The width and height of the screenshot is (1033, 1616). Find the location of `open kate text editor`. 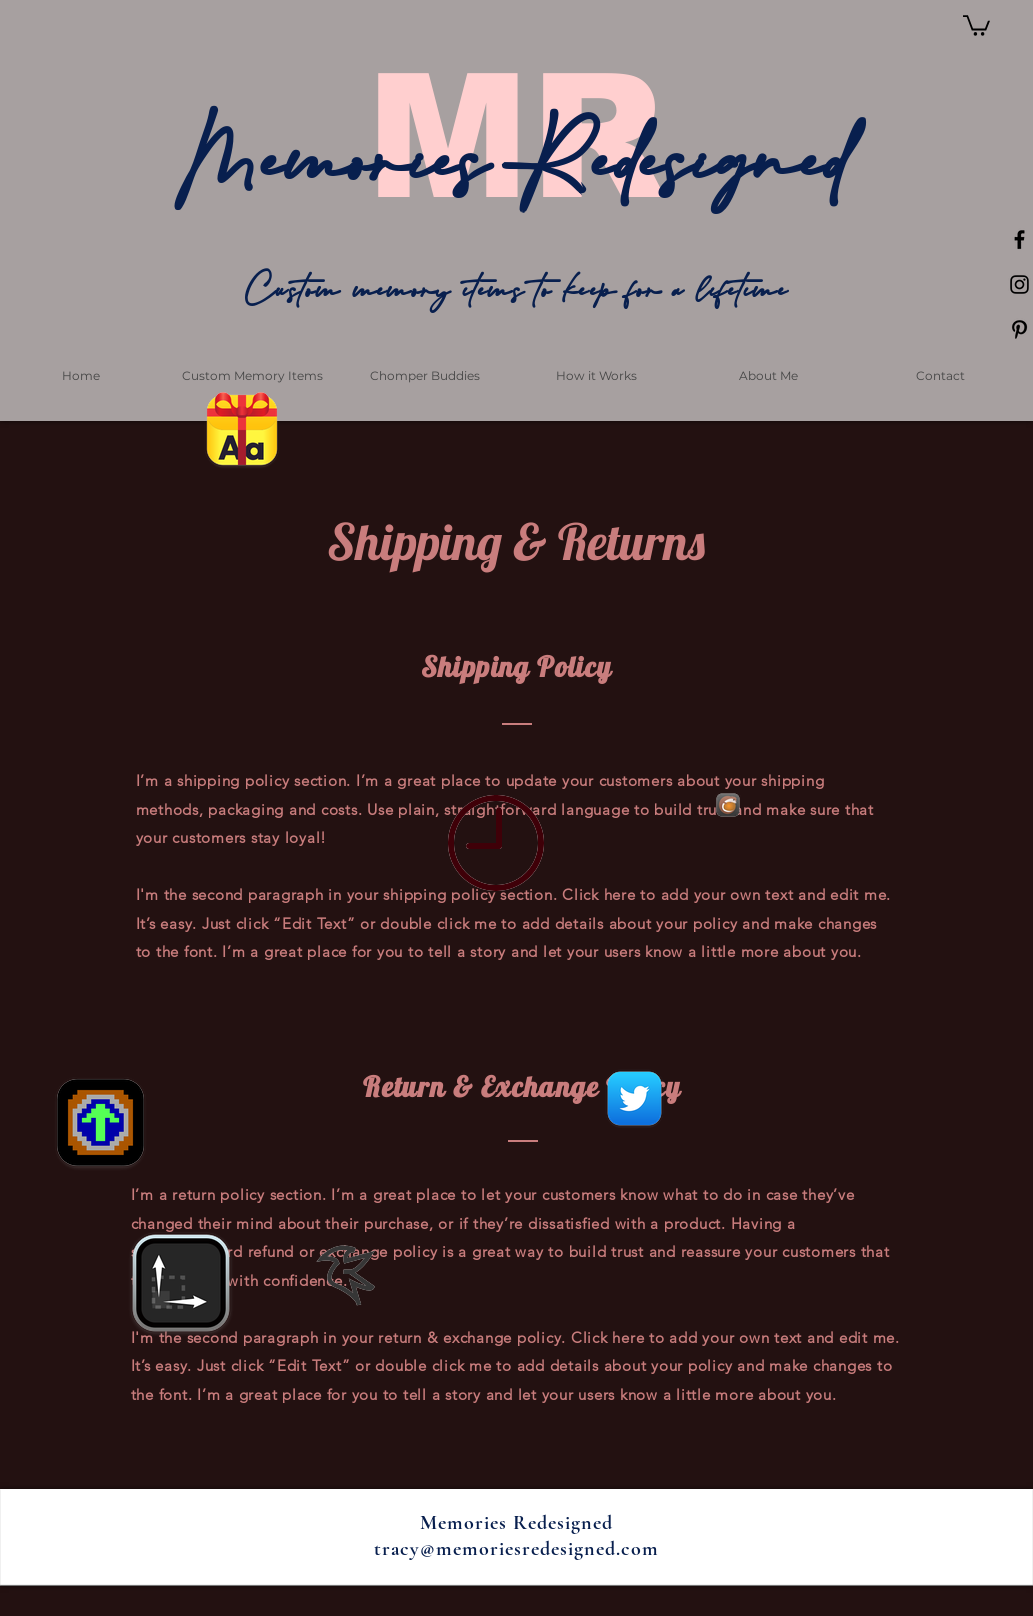

open kate text editor is located at coordinates (348, 1274).